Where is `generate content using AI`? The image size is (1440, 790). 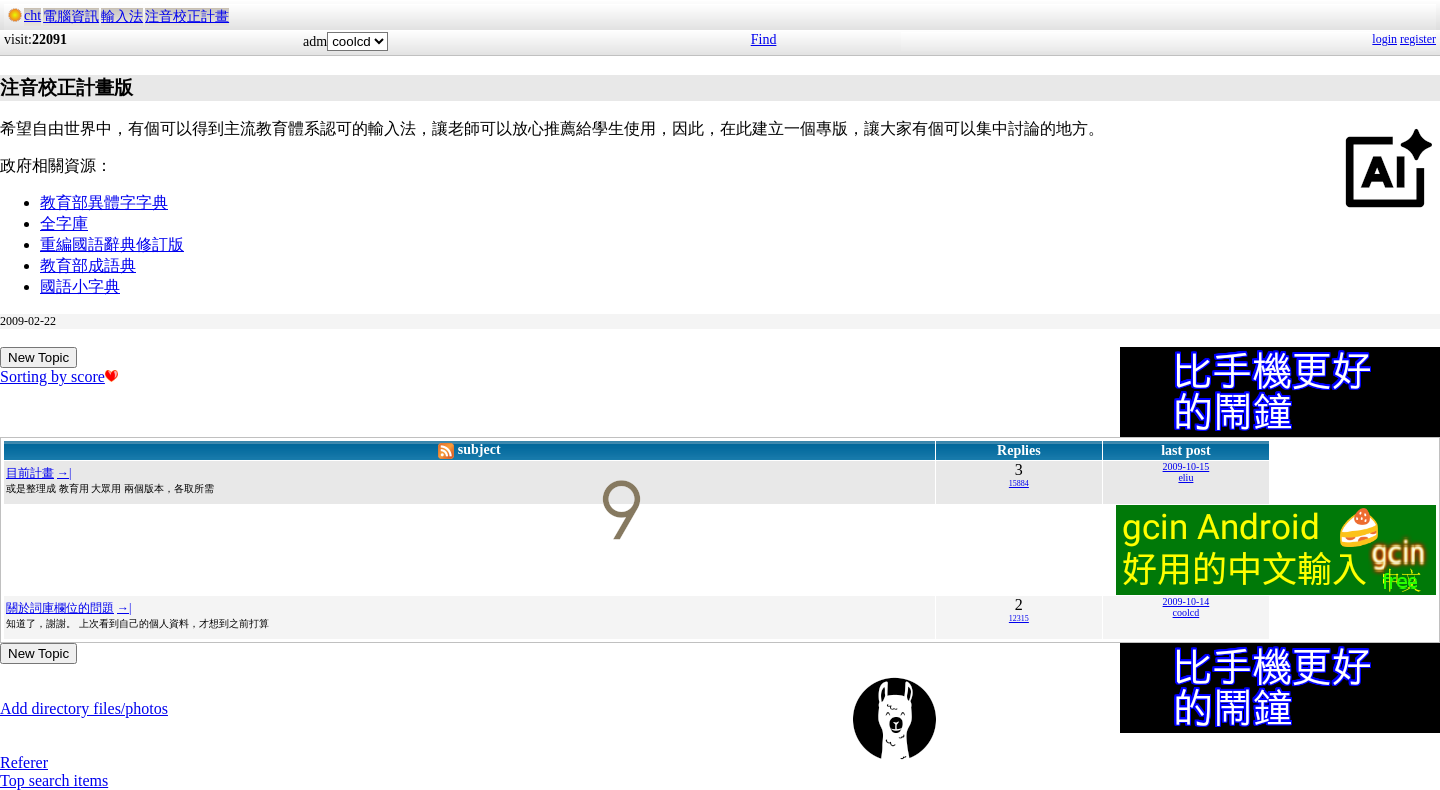 generate content using AI is located at coordinates (1385, 172).